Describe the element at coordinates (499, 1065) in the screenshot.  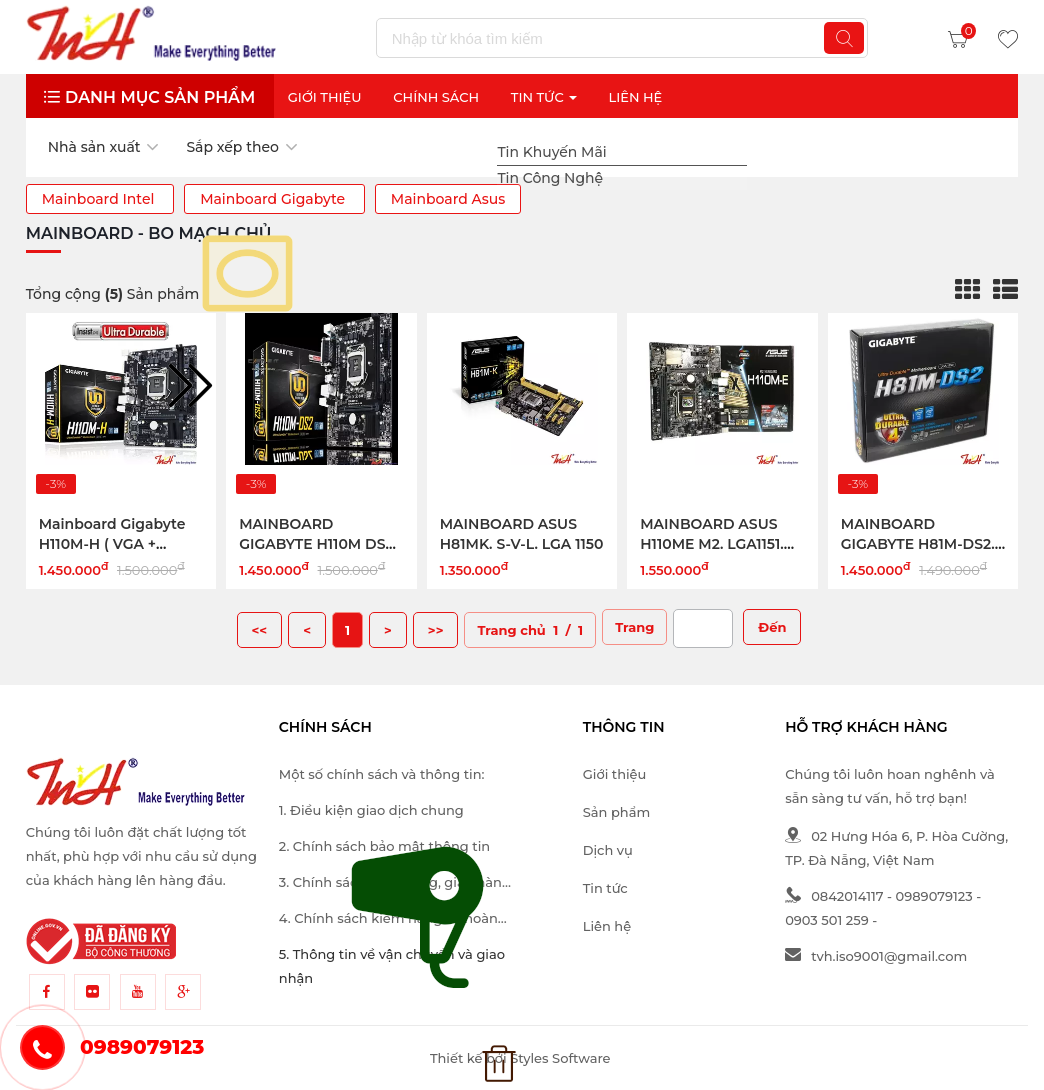
I see `delete selected item` at that location.